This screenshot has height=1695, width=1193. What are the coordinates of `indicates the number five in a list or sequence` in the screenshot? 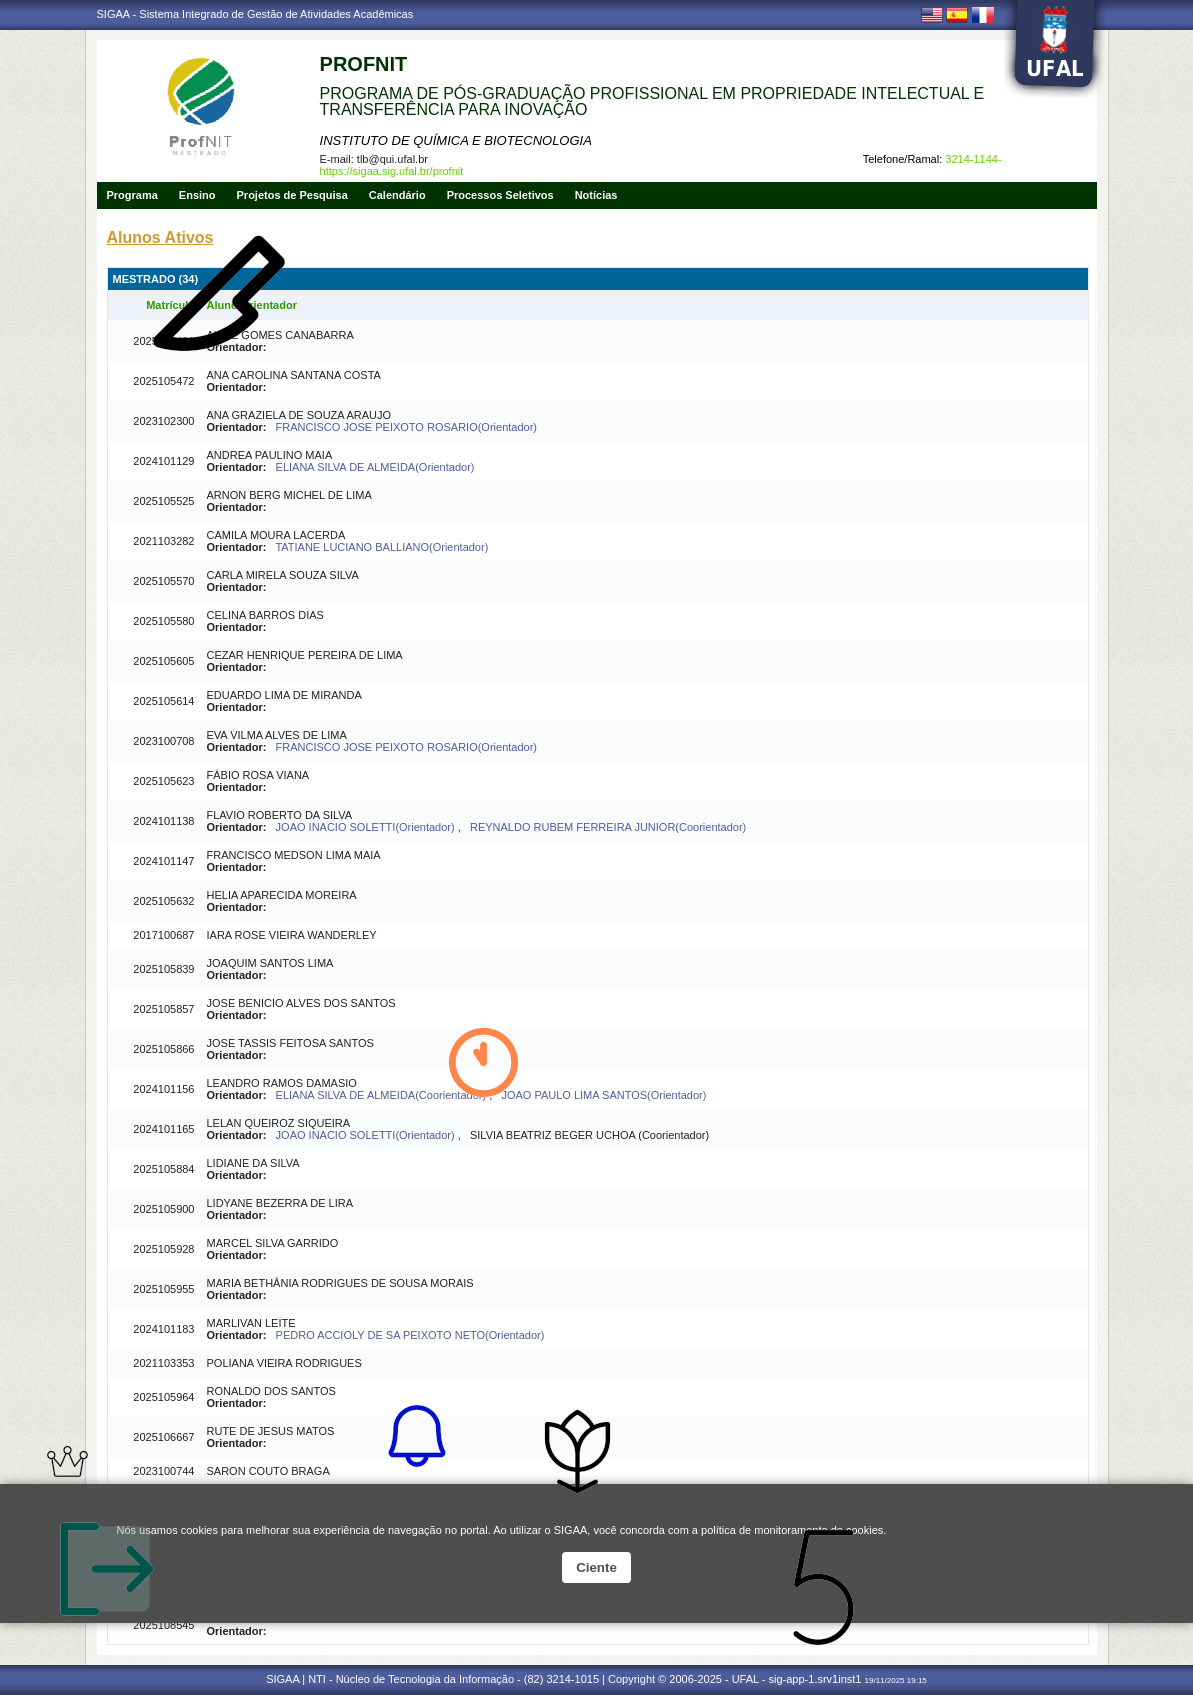 It's located at (823, 1587).